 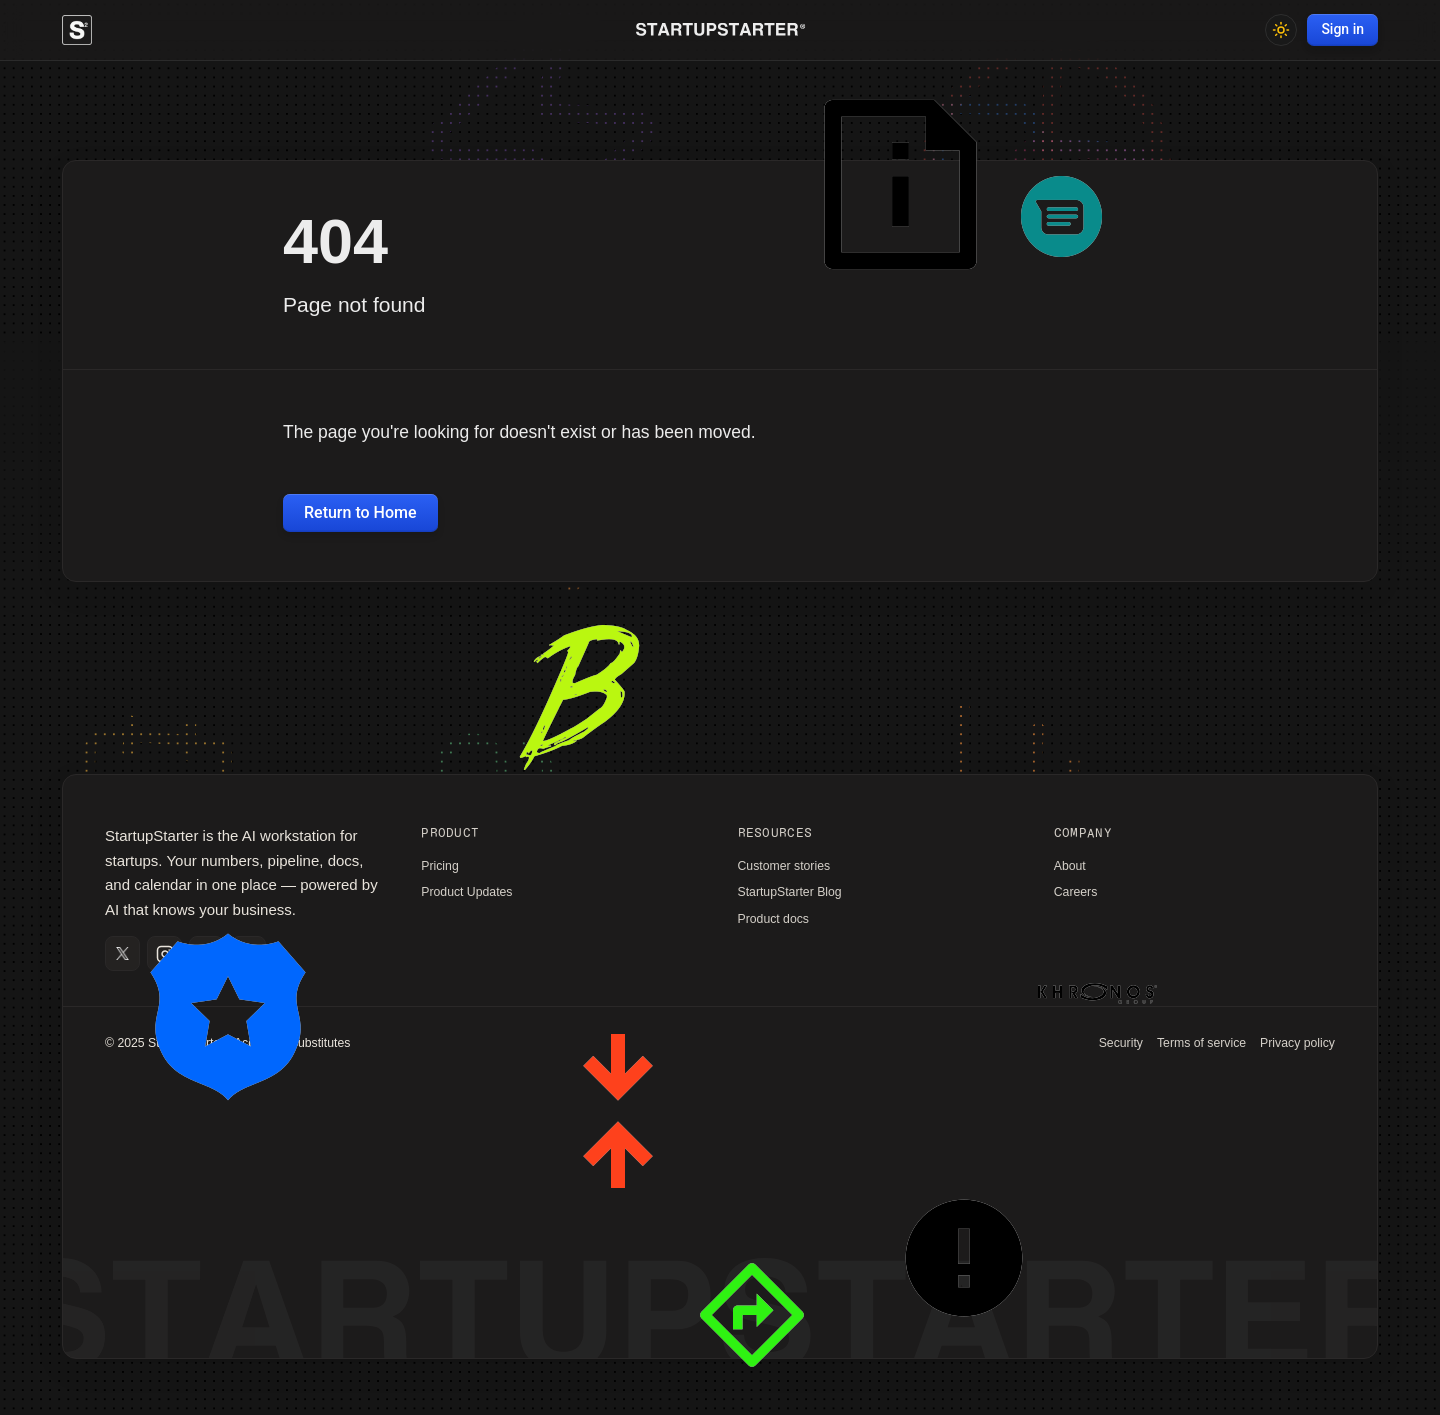 What do you see at coordinates (579, 697) in the screenshot?
I see `babel javascript compiler logo` at bounding box center [579, 697].